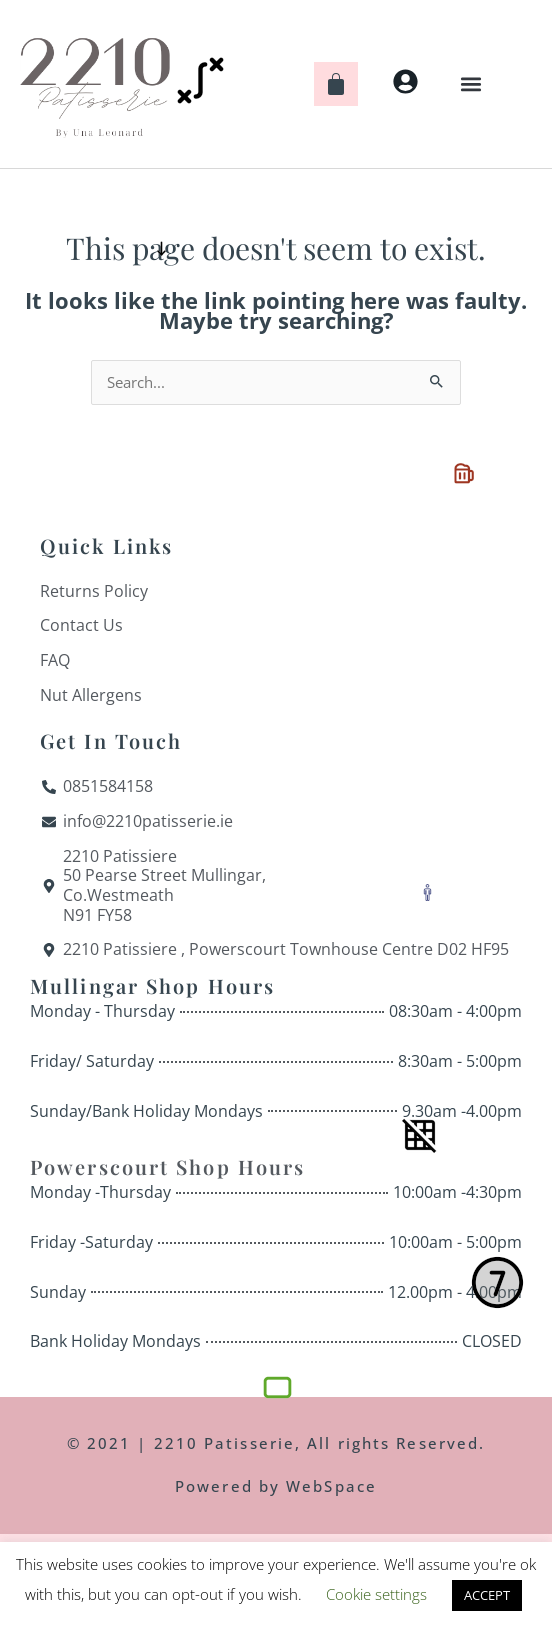  What do you see at coordinates (277, 1387) in the screenshot?
I see `crop image to 7:5 aspect ratio` at bounding box center [277, 1387].